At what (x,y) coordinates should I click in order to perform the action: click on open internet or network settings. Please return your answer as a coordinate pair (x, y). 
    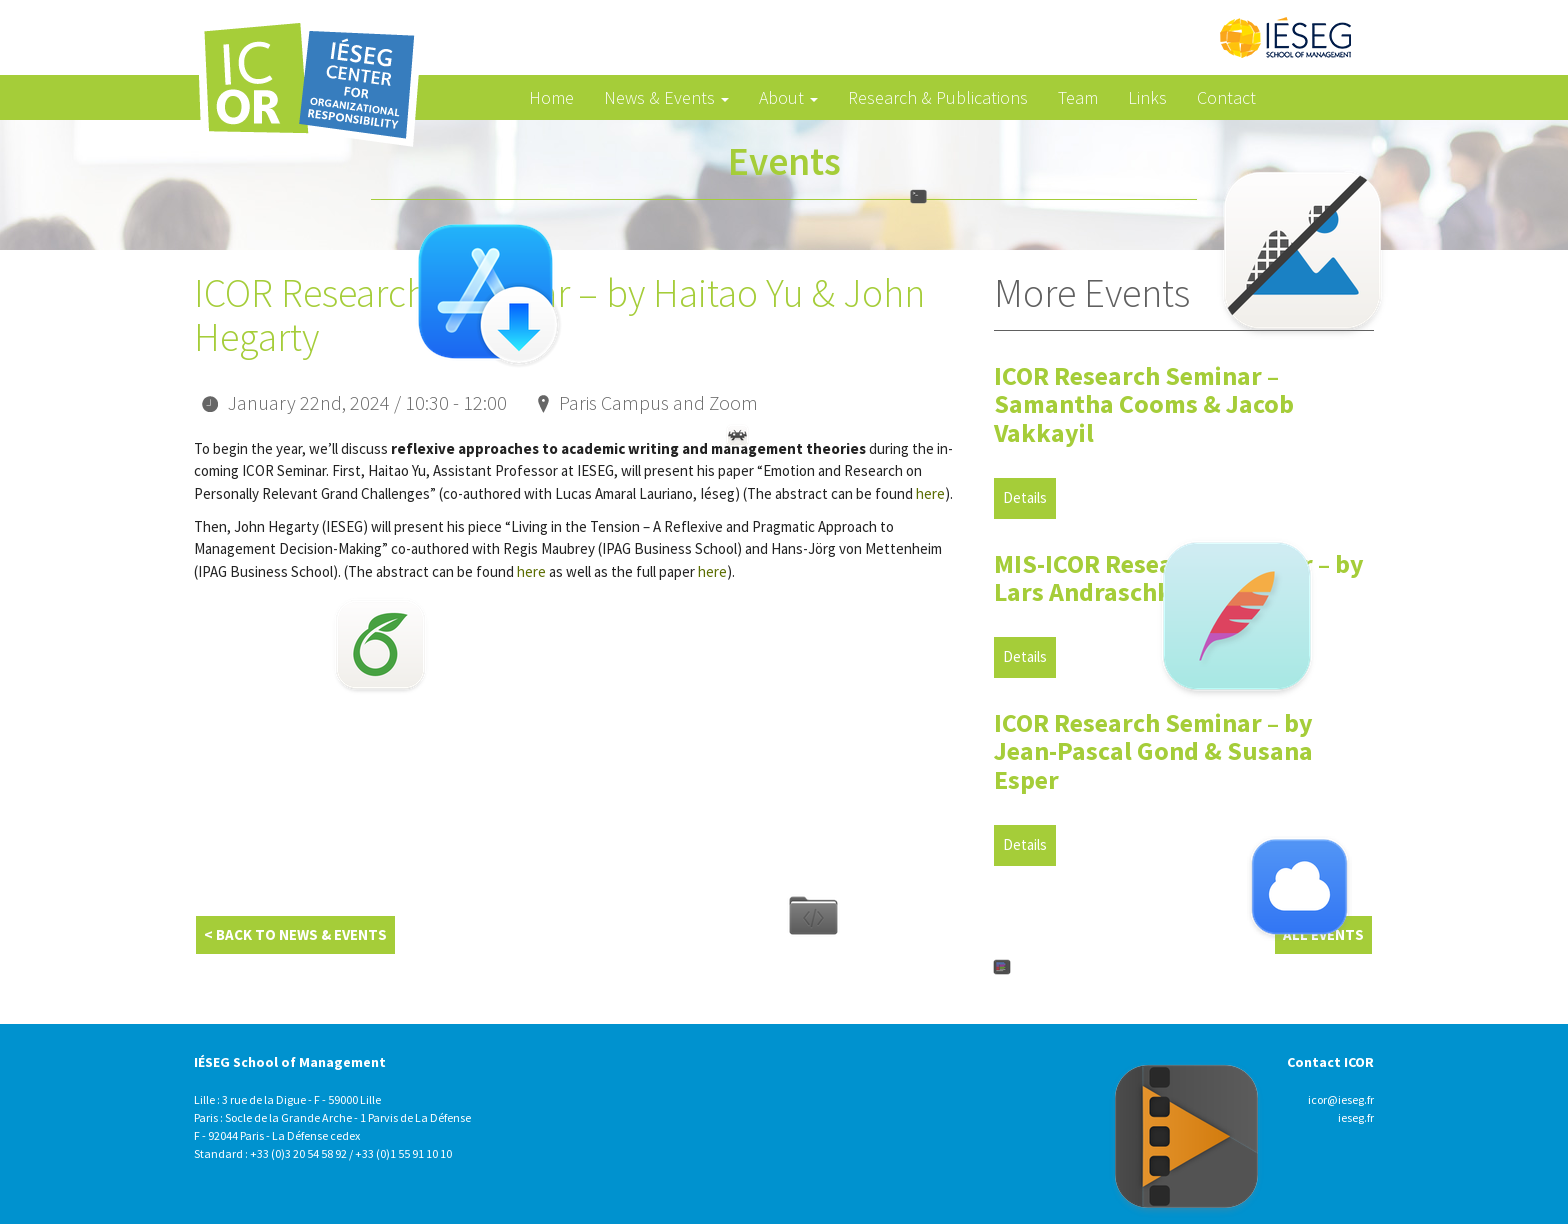
    Looking at the image, I should click on (1299, 888).